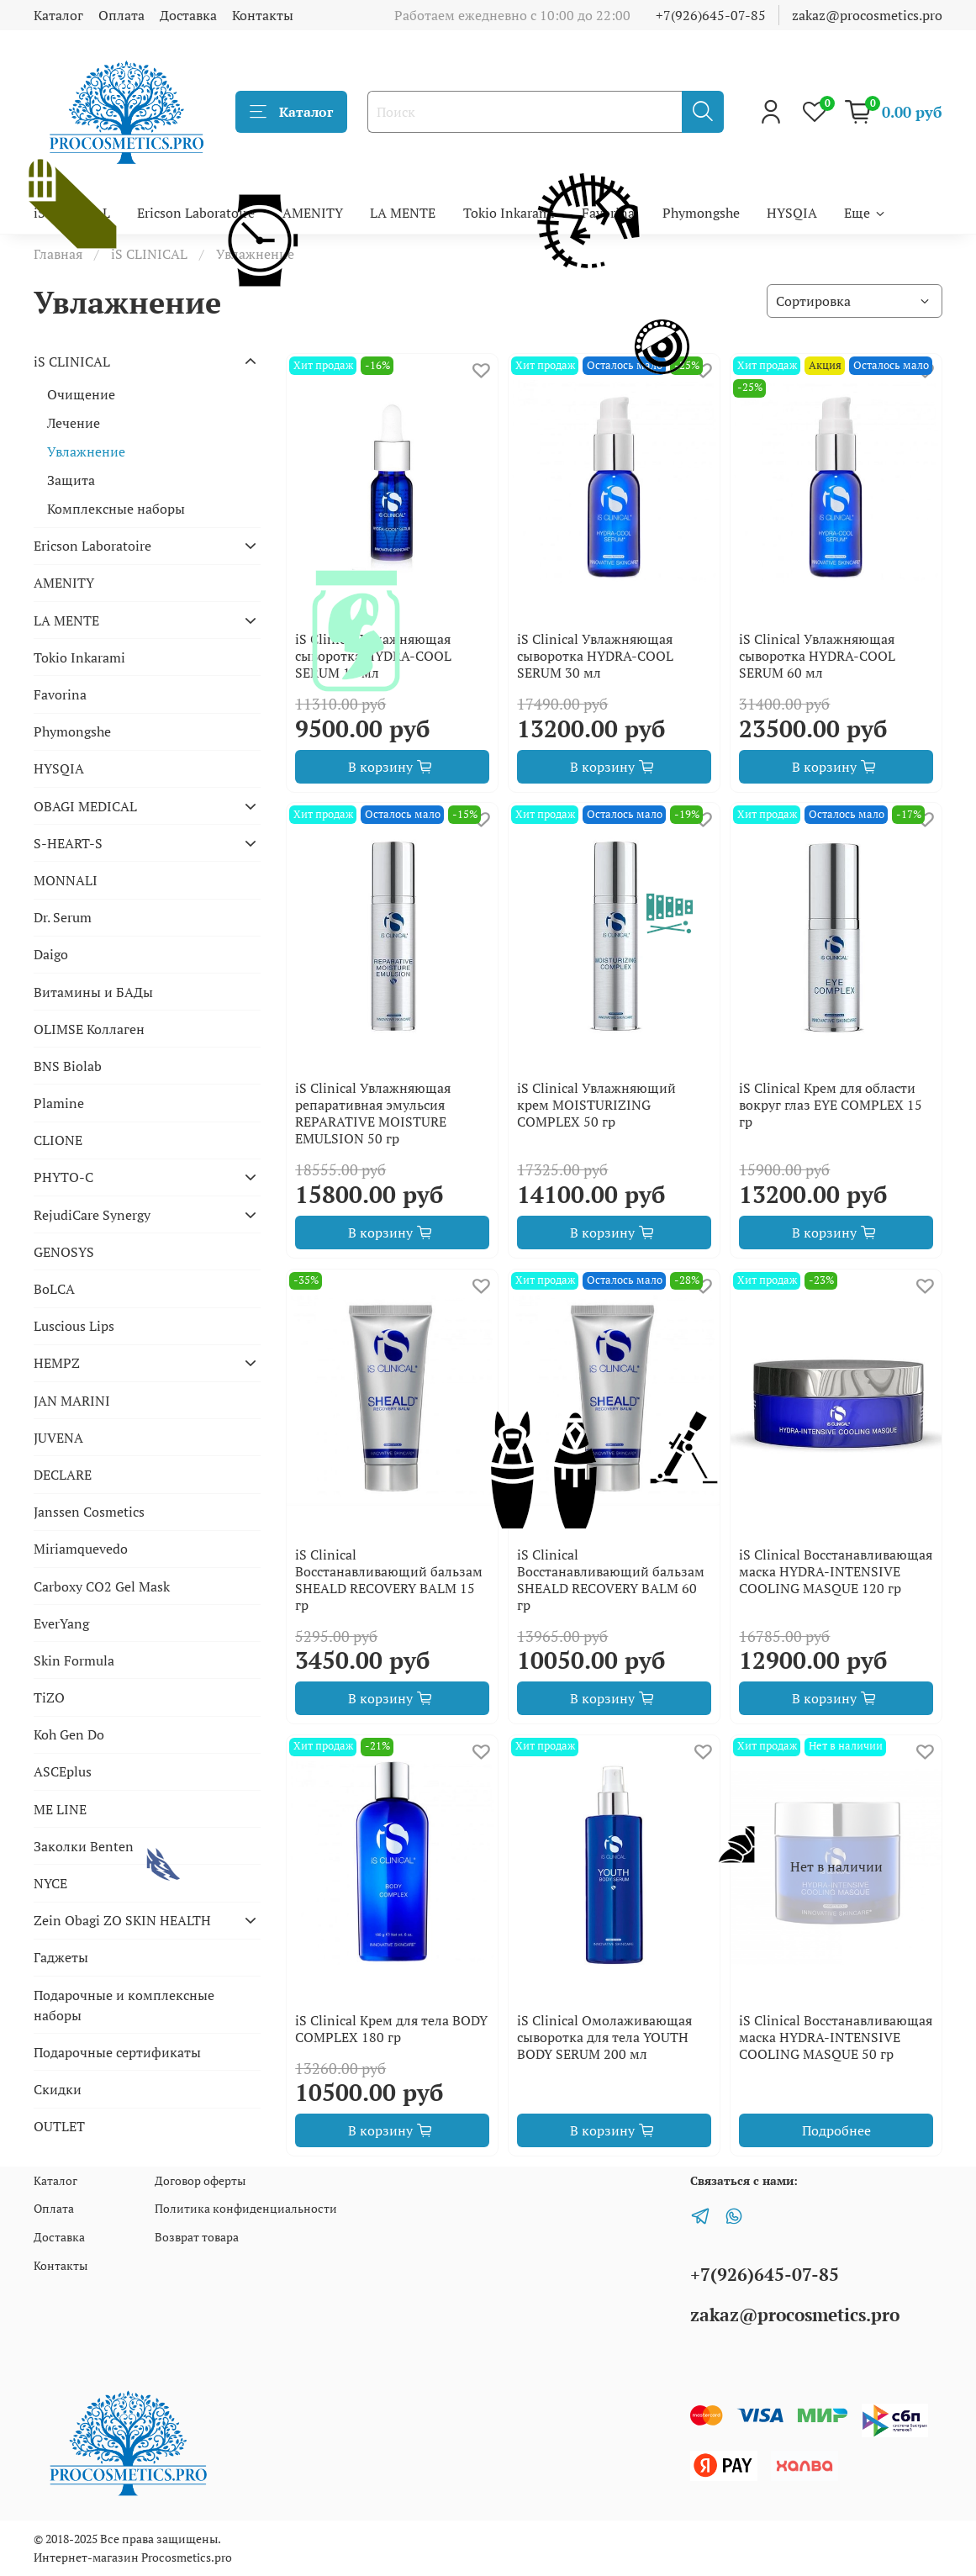 The height and width of the screenshot is (2576, 976). I want to click on select armor or scale pattern for character customization, so click(736, 1844).